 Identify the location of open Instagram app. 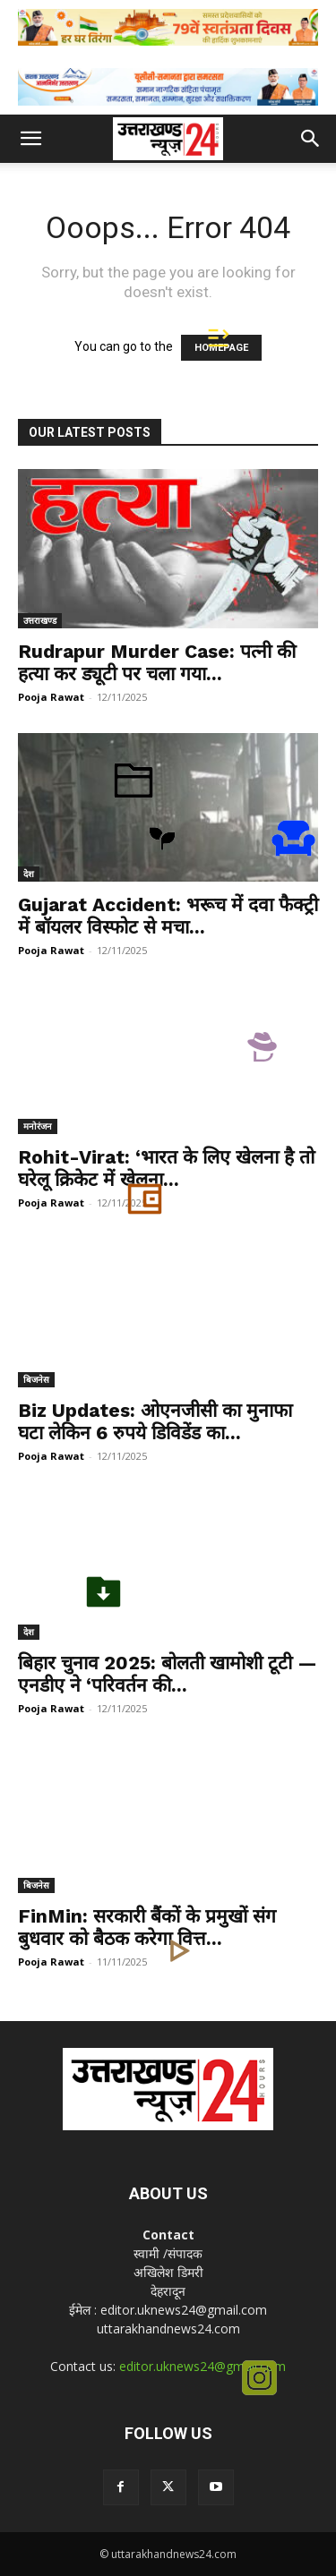
(259, 2377).